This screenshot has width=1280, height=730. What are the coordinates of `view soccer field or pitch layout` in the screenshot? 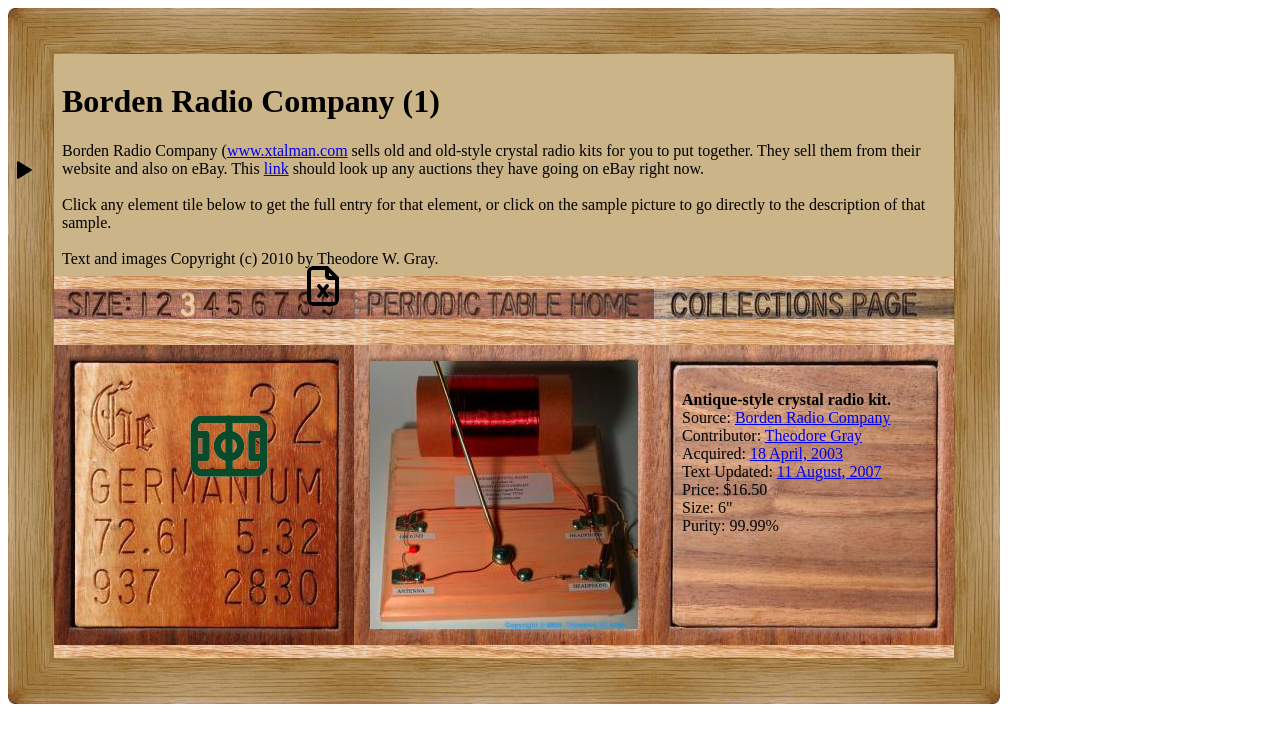 It's located at (229, 446).